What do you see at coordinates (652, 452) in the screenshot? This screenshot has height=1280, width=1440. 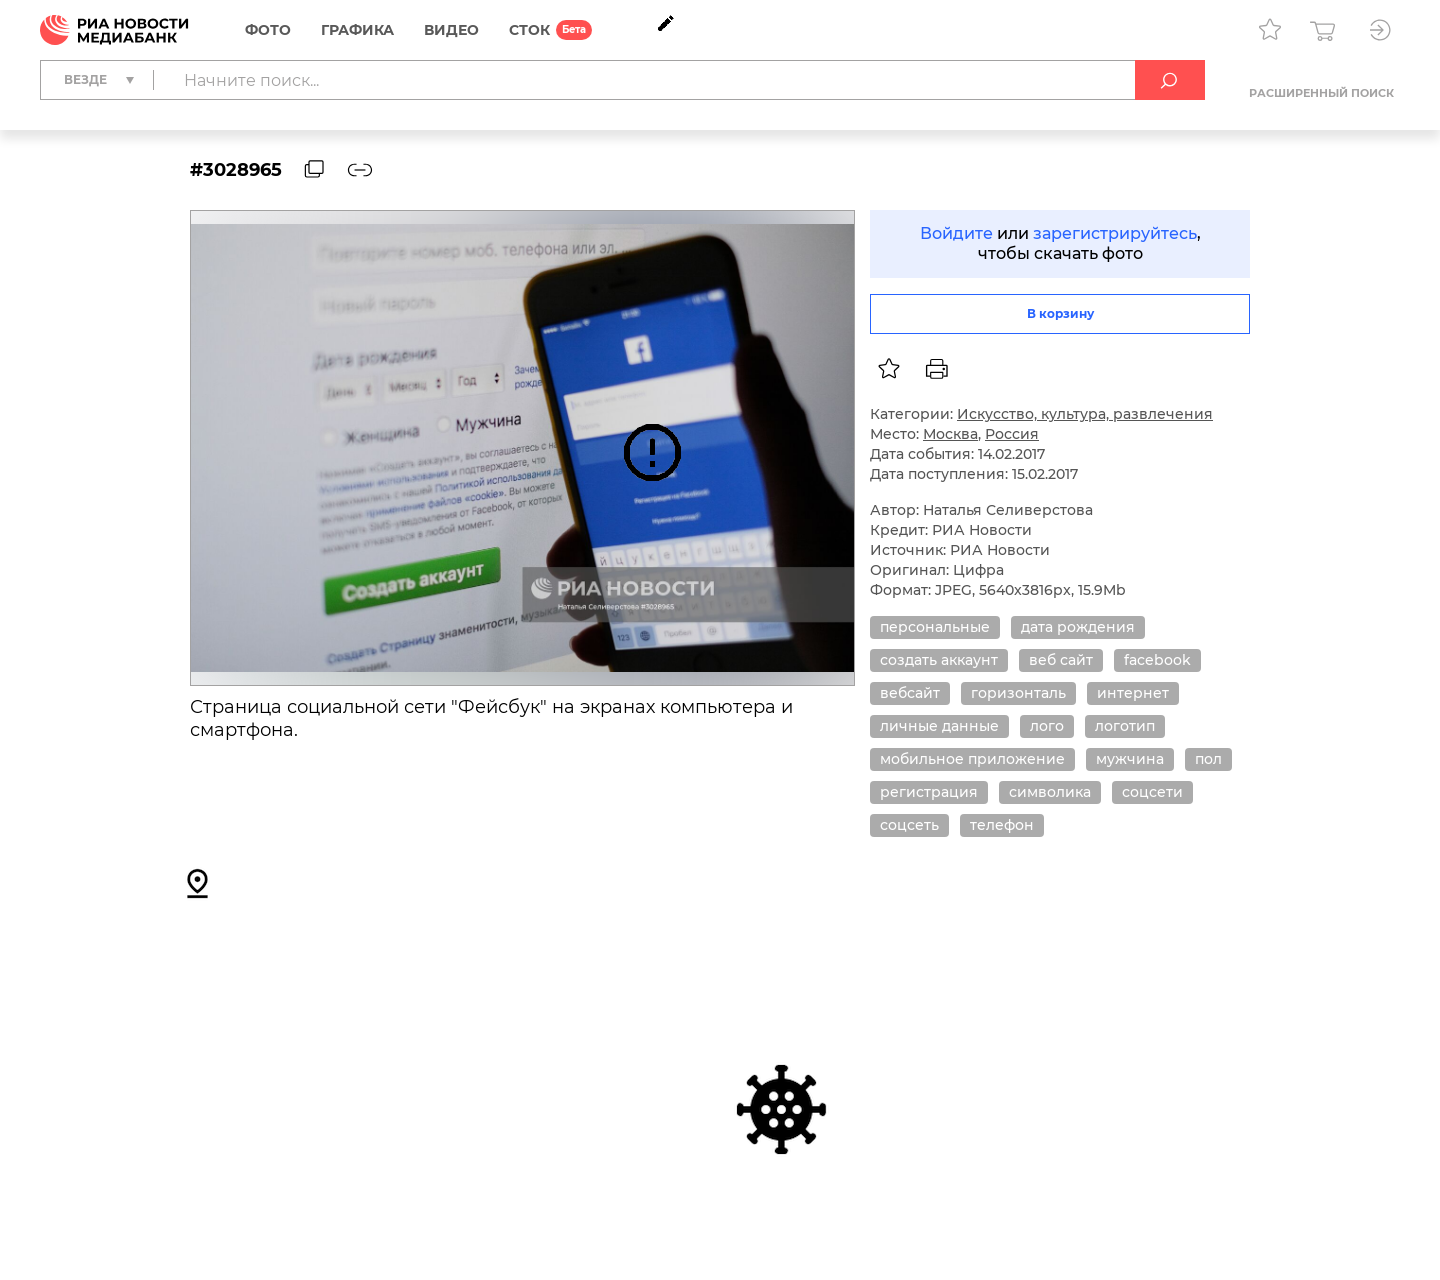 I see `indicates an error or warning state` at bounding box center [652, 452].